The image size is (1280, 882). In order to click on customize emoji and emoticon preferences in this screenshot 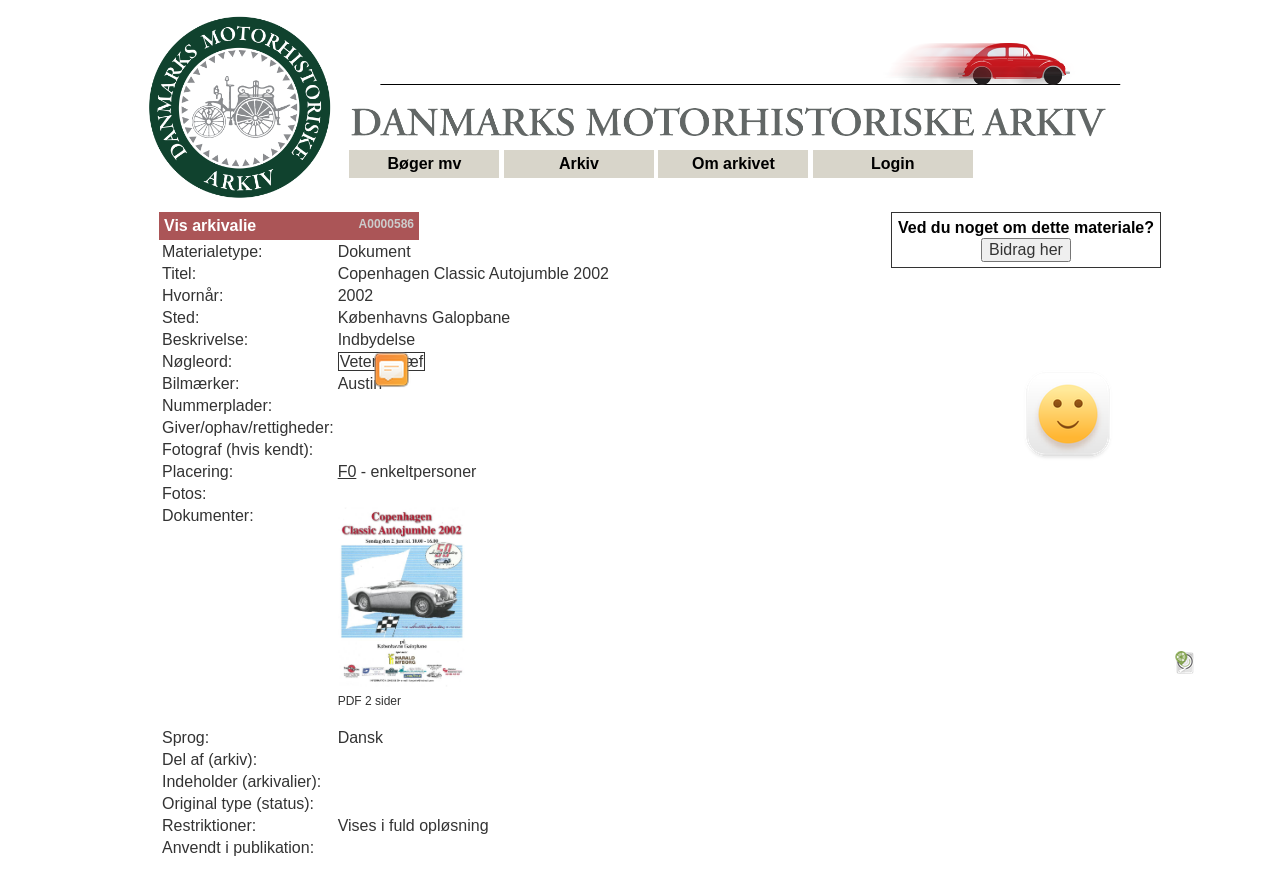, I will do `click(1068, 414)`.